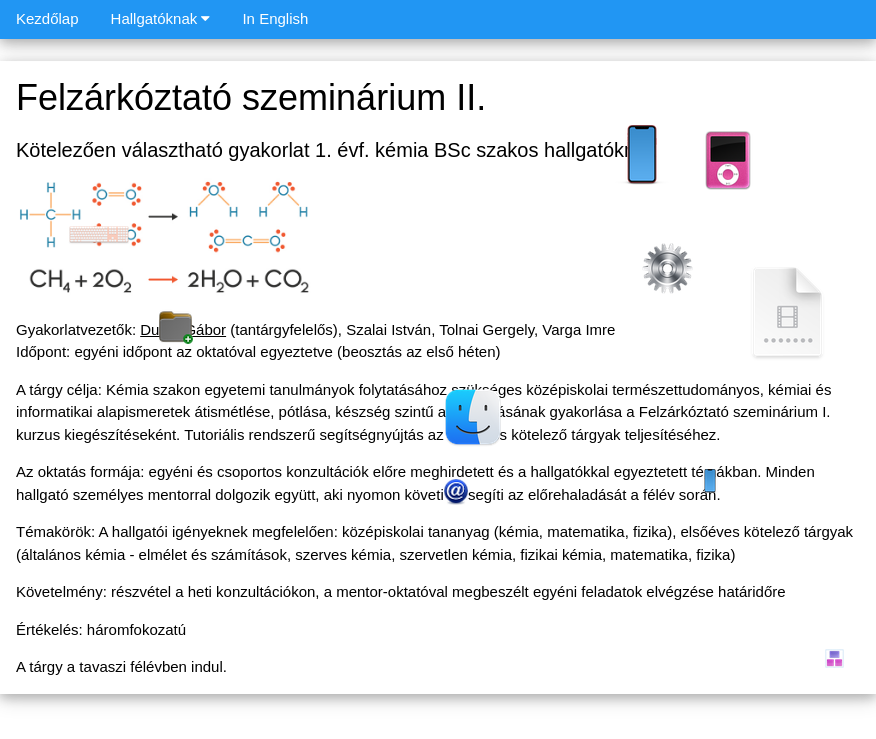 This screenshot has height=739, width=876. Describe the element at coordinates (99, 234) in the screenshot. I see `apple magic keyboard with touch id in orange/pink` at that location.